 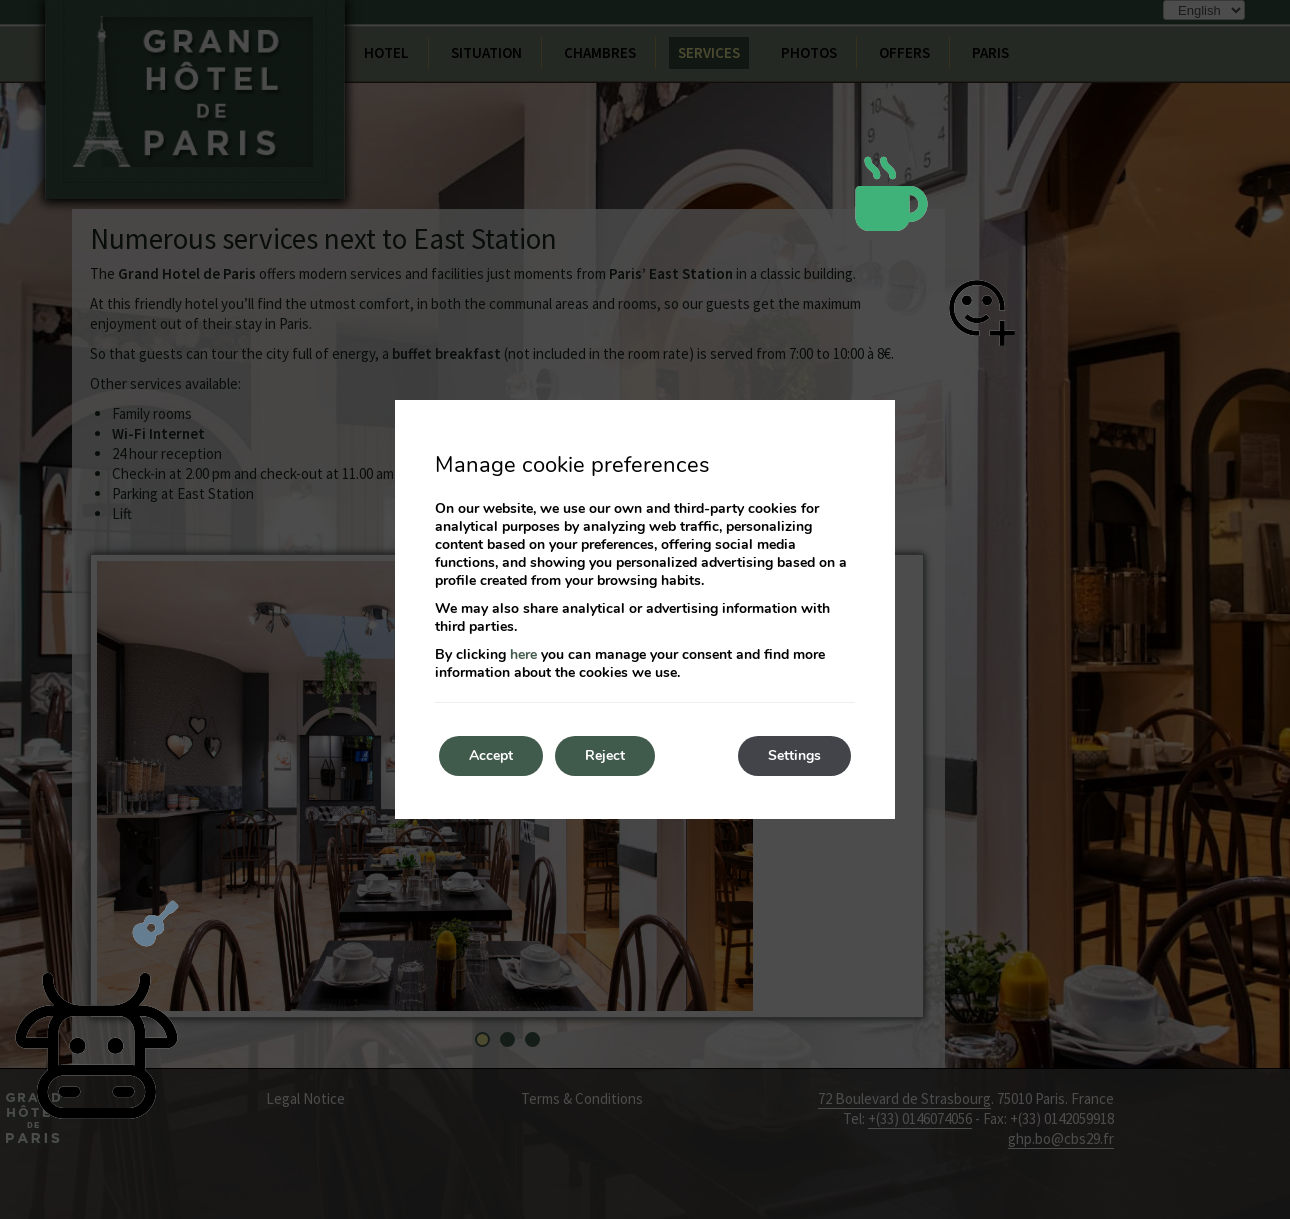 What do you see at coordinates (155, 923) in the screenshot?
I see `access music or audio settings` at bounding box center [155, 923].